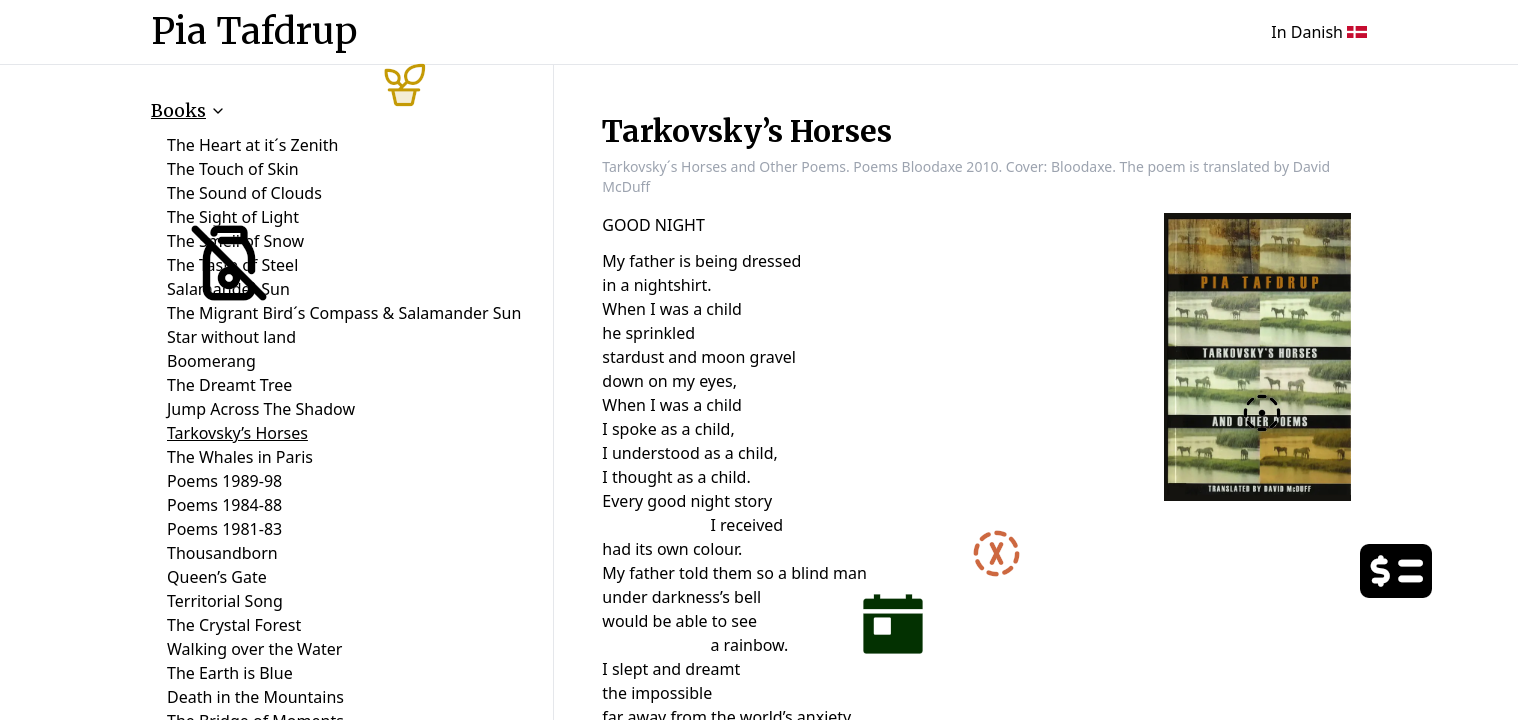  I want to click on view payment or check details, so click(1396, 571).